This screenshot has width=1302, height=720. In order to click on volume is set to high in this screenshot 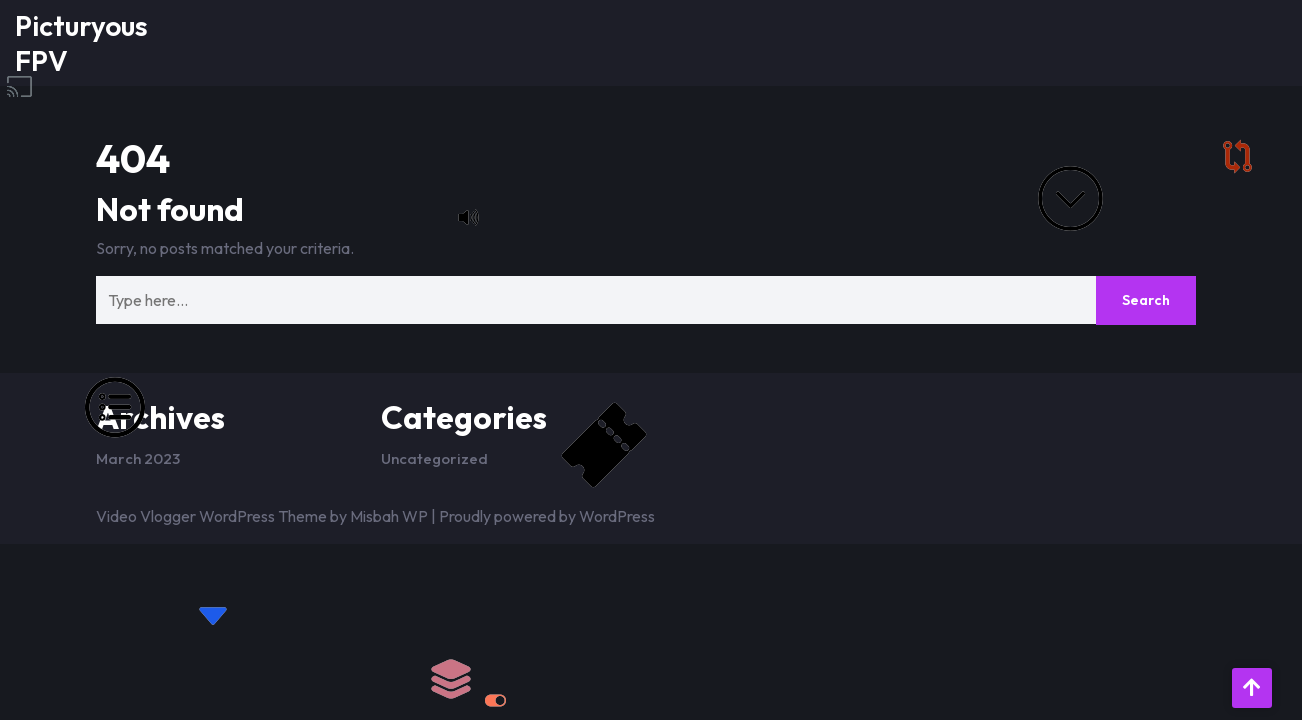, I will do `click(468, 217)`.